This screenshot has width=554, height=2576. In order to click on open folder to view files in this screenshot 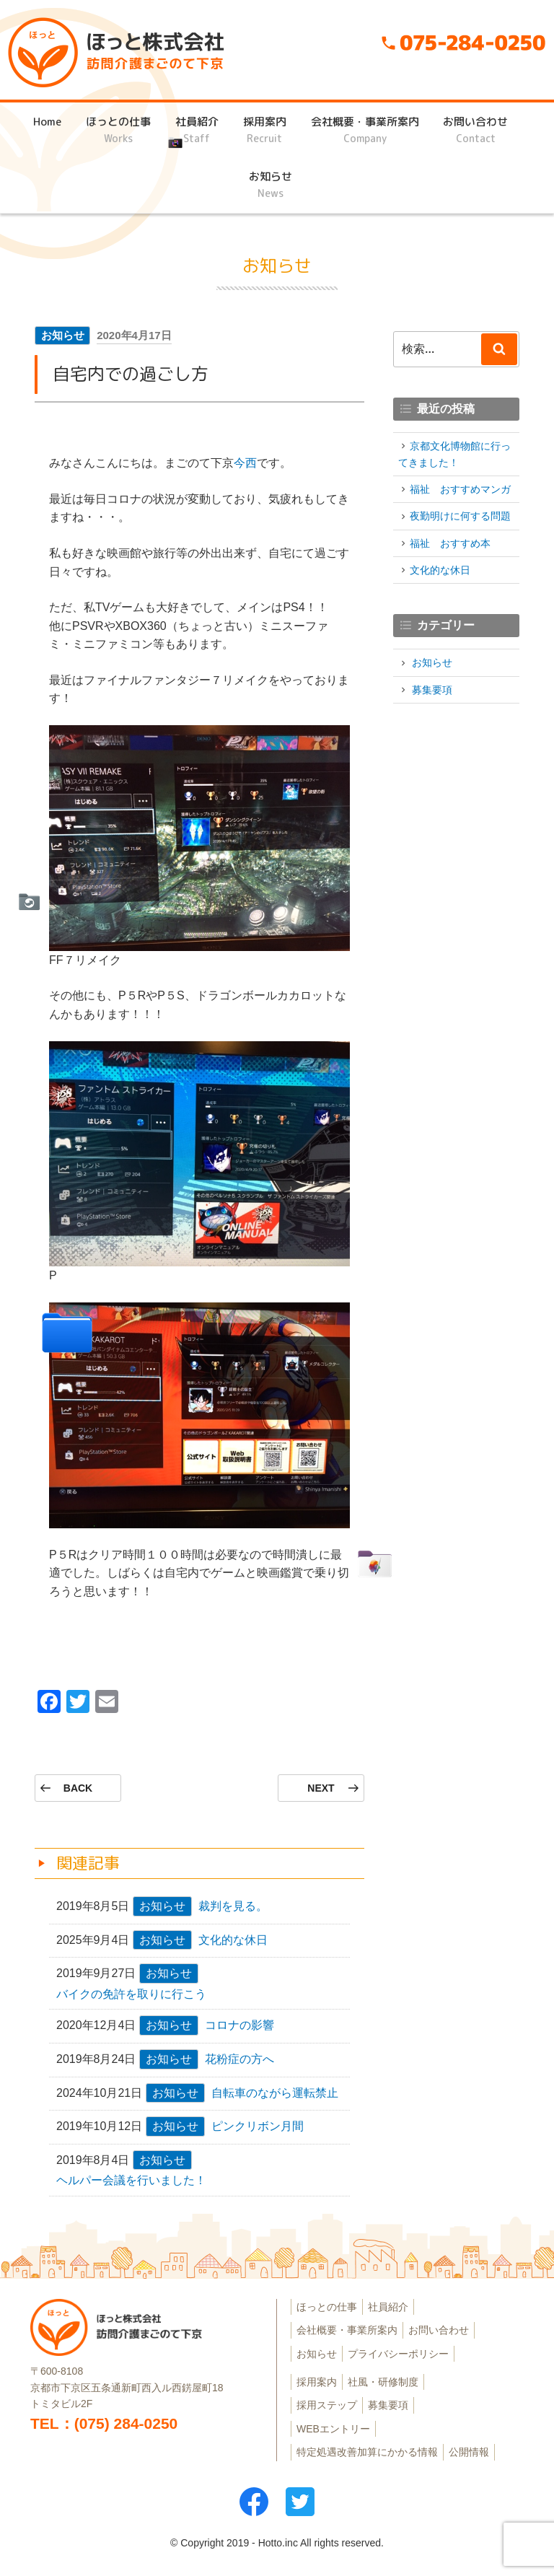, I will do `click(67, 1333)`.